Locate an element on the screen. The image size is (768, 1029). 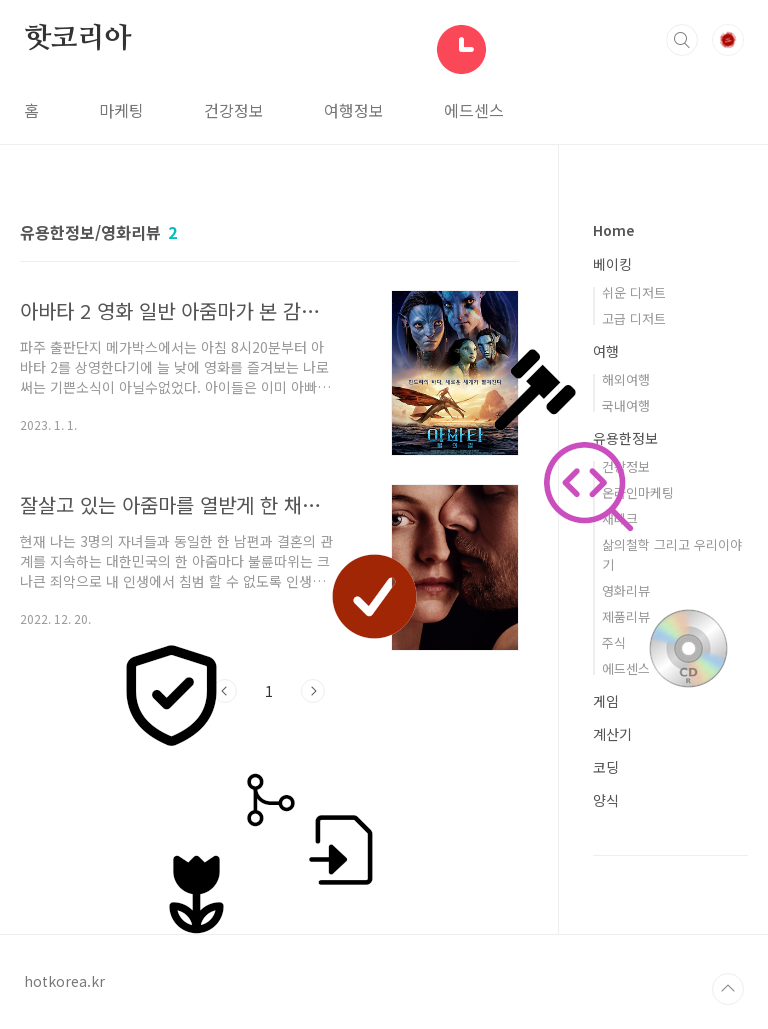
view current time is located at coordinates (461, 49).